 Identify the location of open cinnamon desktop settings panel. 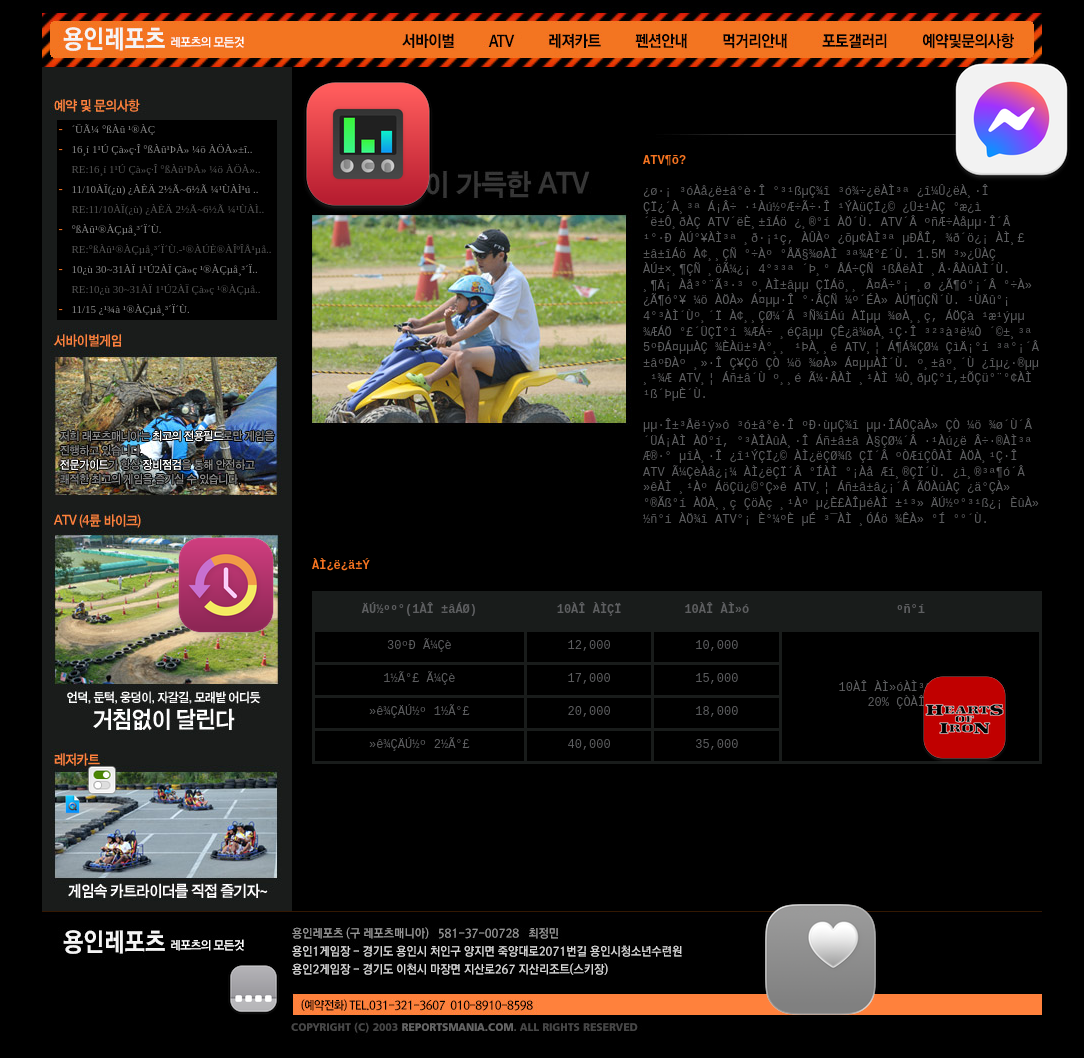
(253, 989).